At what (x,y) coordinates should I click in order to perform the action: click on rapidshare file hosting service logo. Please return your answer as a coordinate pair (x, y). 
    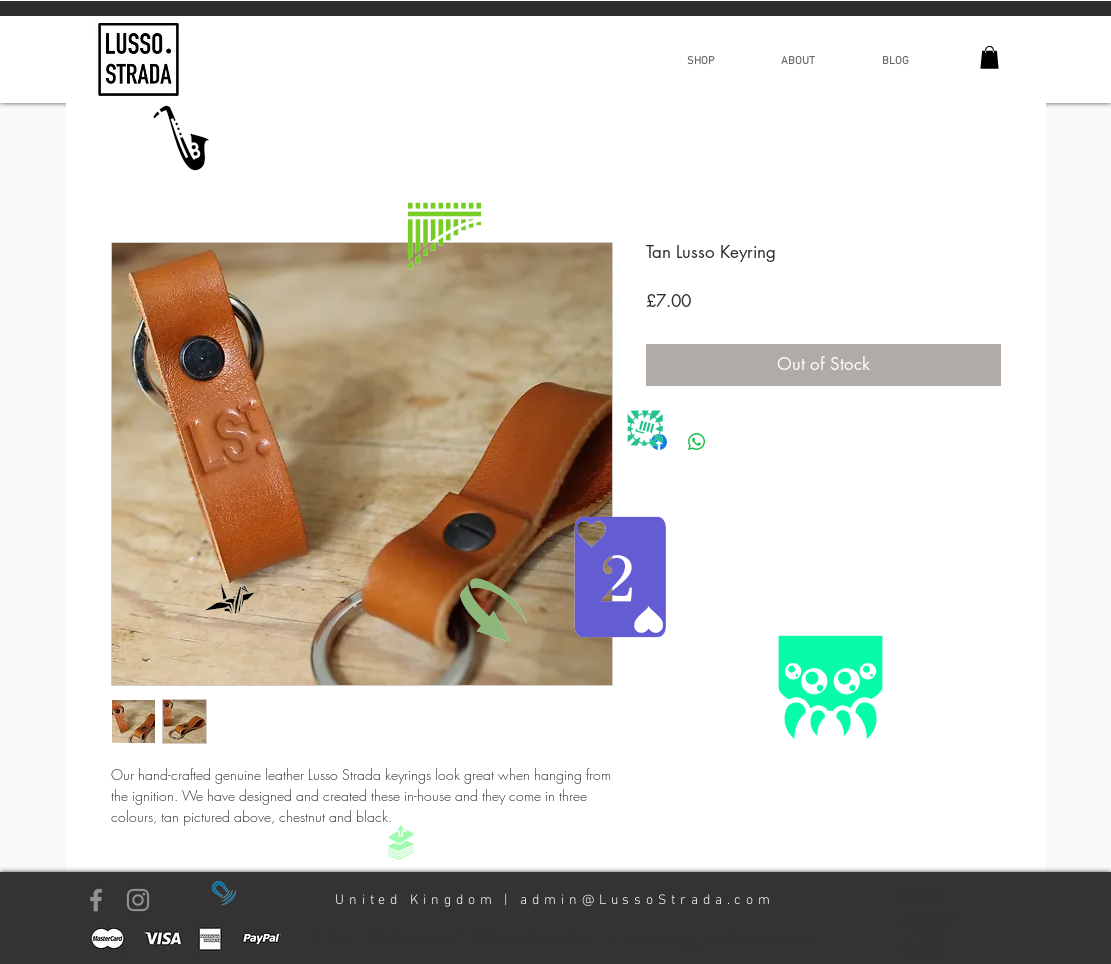
    Looking at the image, I should click on (493, 611).